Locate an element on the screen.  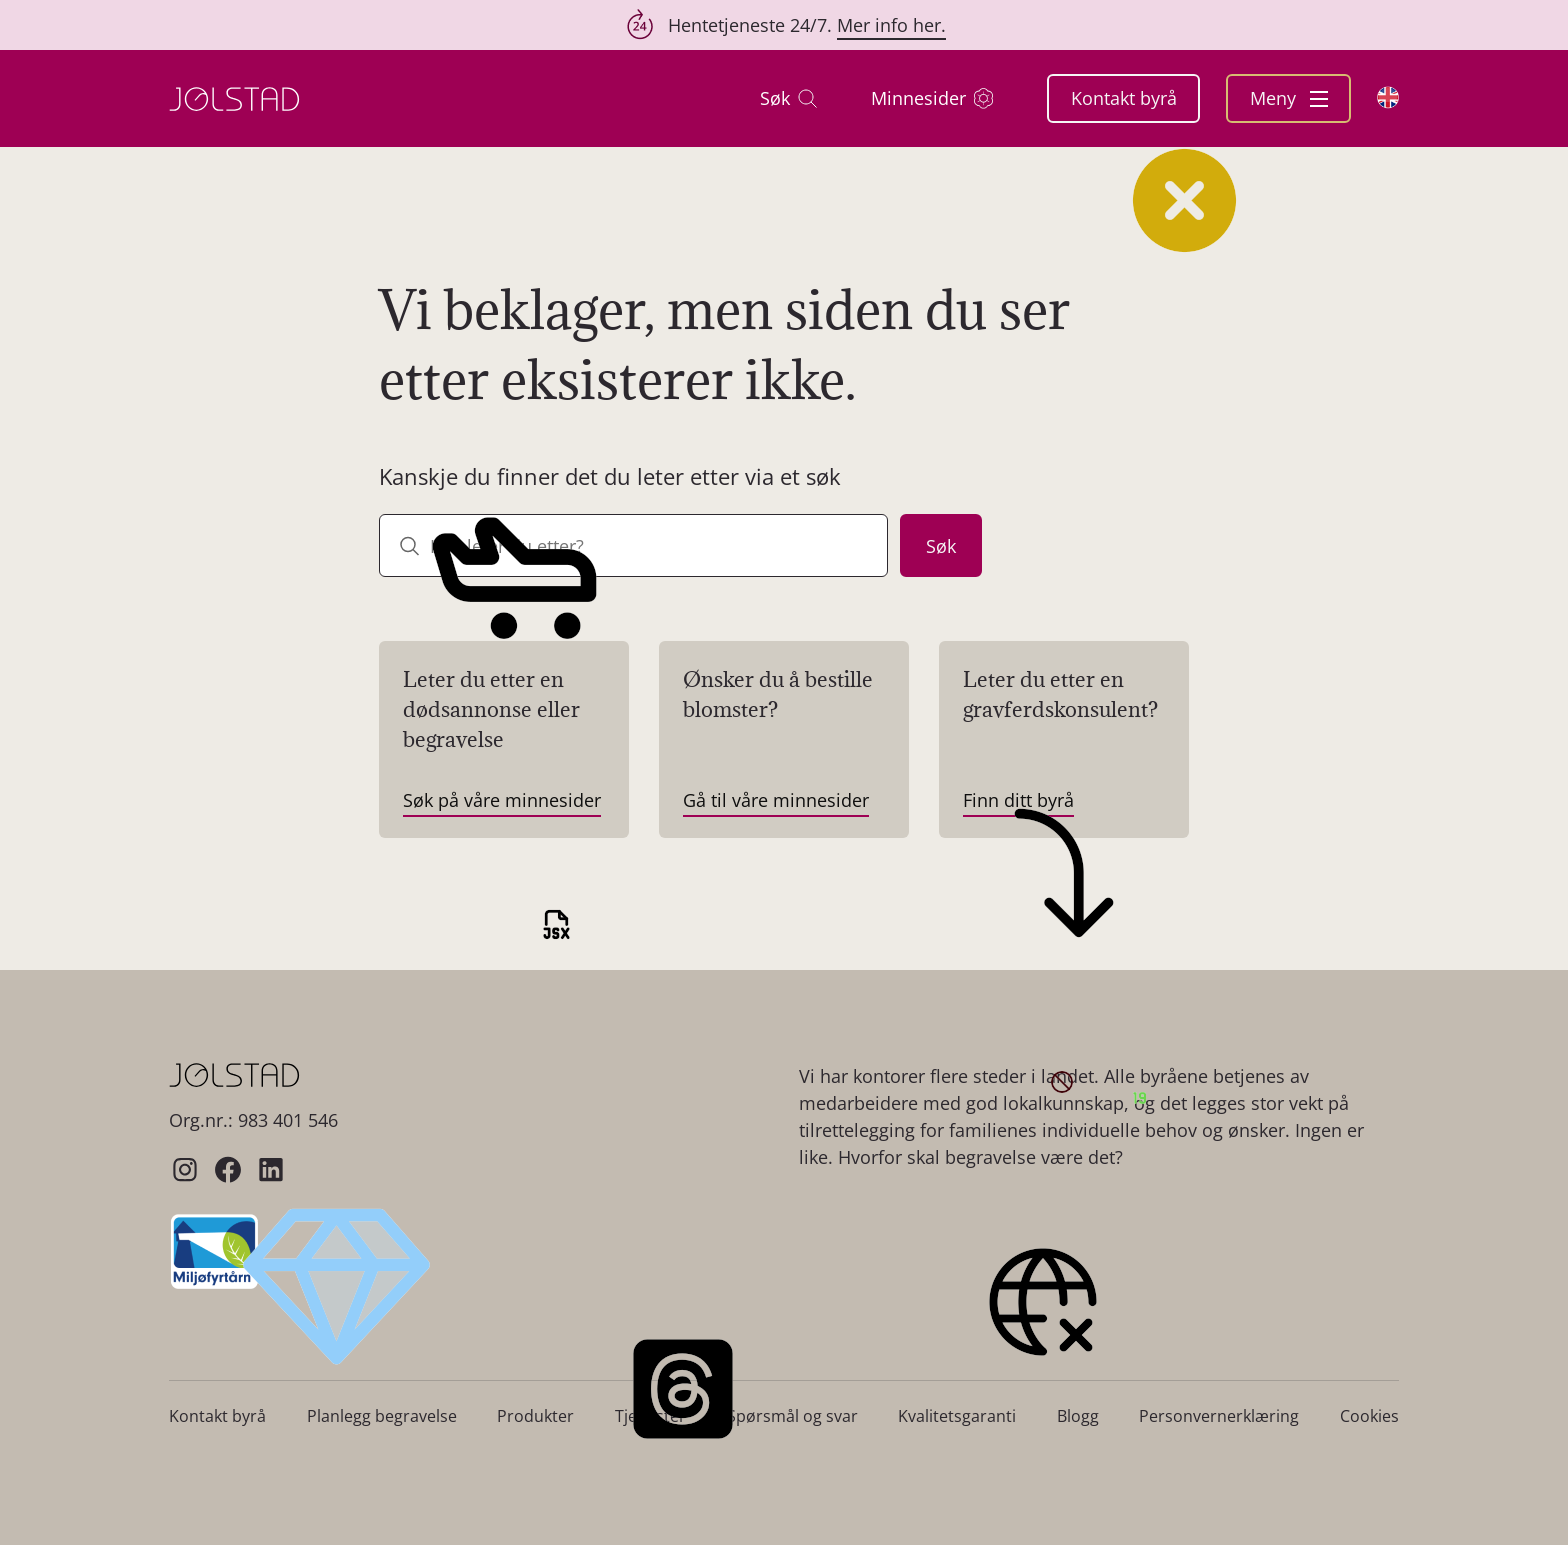
close or dismiss a dialog is located at coordinates (1184, 200).